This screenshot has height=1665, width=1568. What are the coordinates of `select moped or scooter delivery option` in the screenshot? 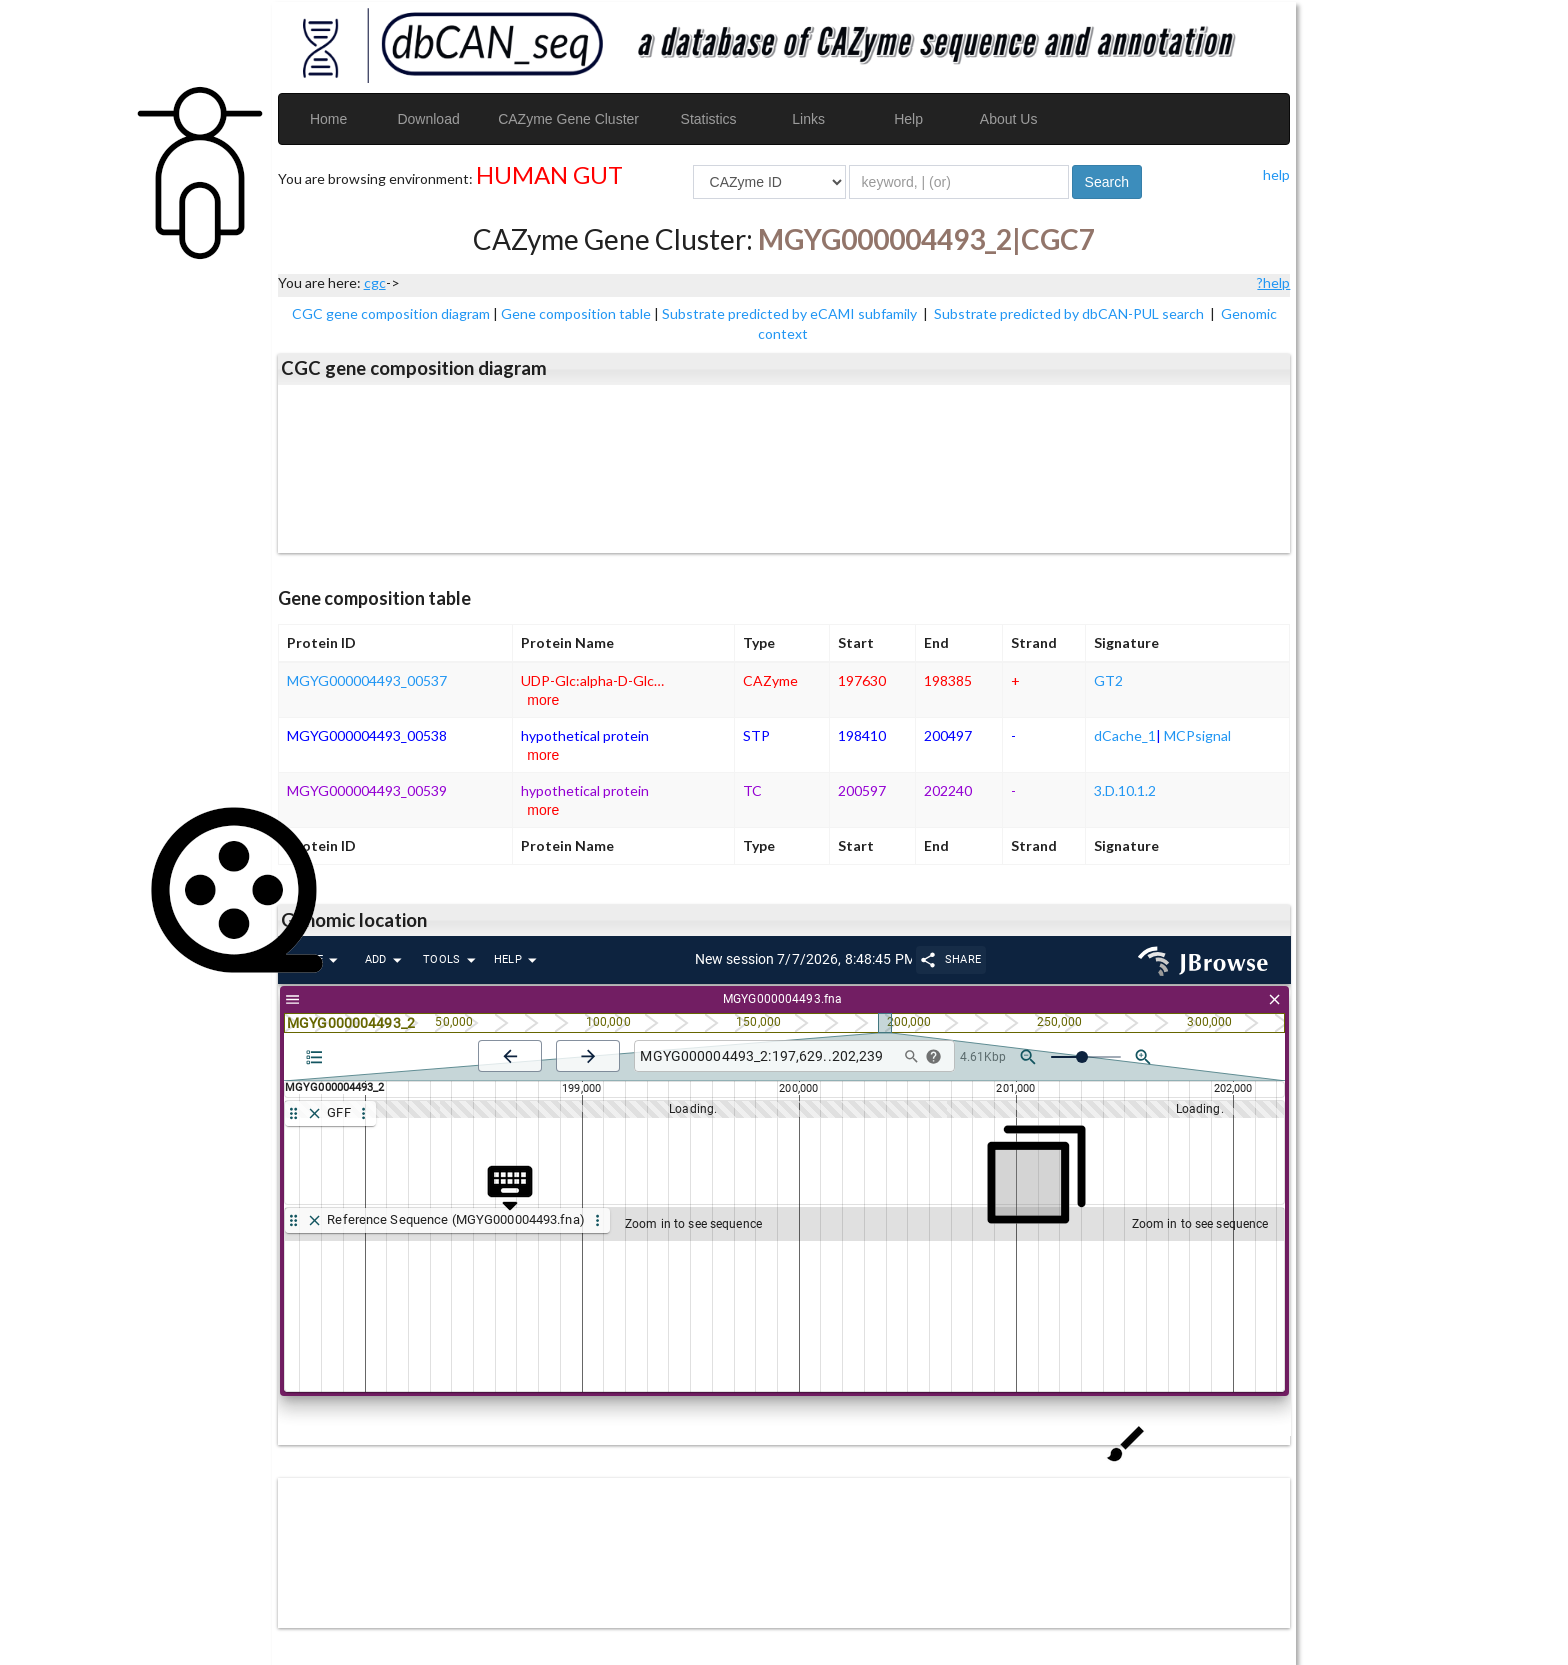 It's located at (200, 173).